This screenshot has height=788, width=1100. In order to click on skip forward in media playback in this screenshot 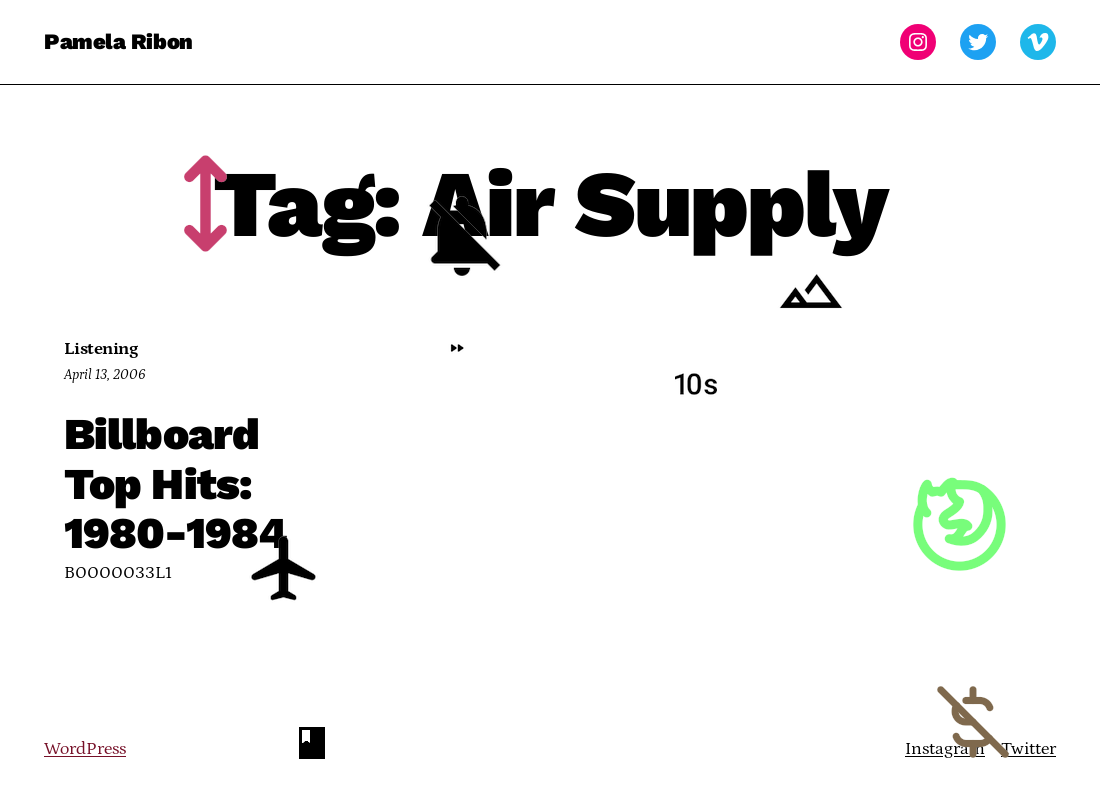, I will do `click(457, 348)`.